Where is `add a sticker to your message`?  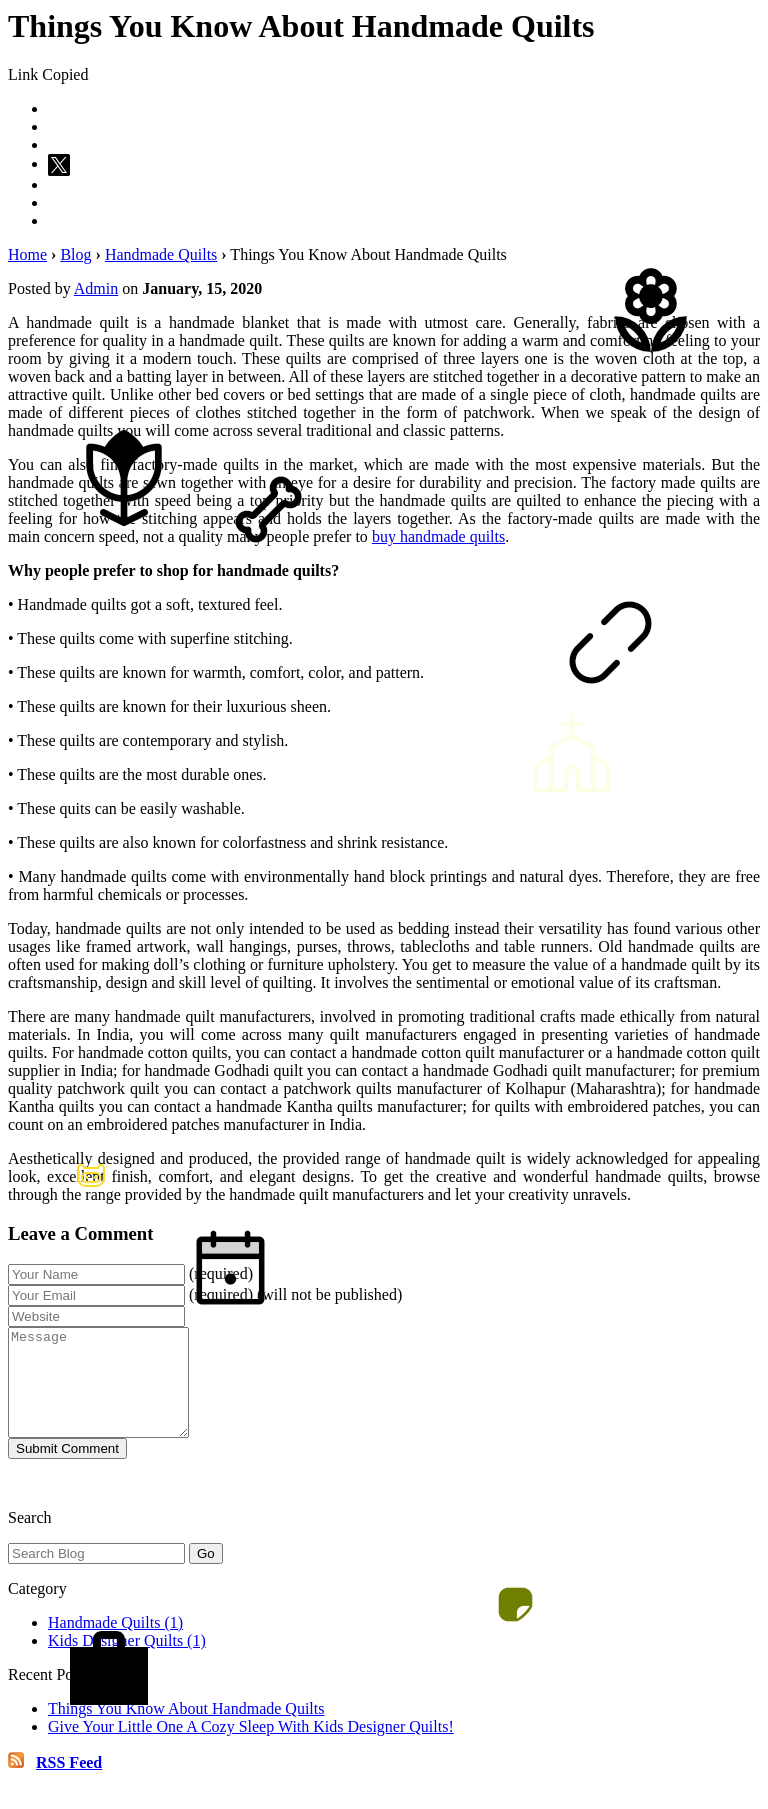 add a sticker to your message is located at coordinates (515, 1604).